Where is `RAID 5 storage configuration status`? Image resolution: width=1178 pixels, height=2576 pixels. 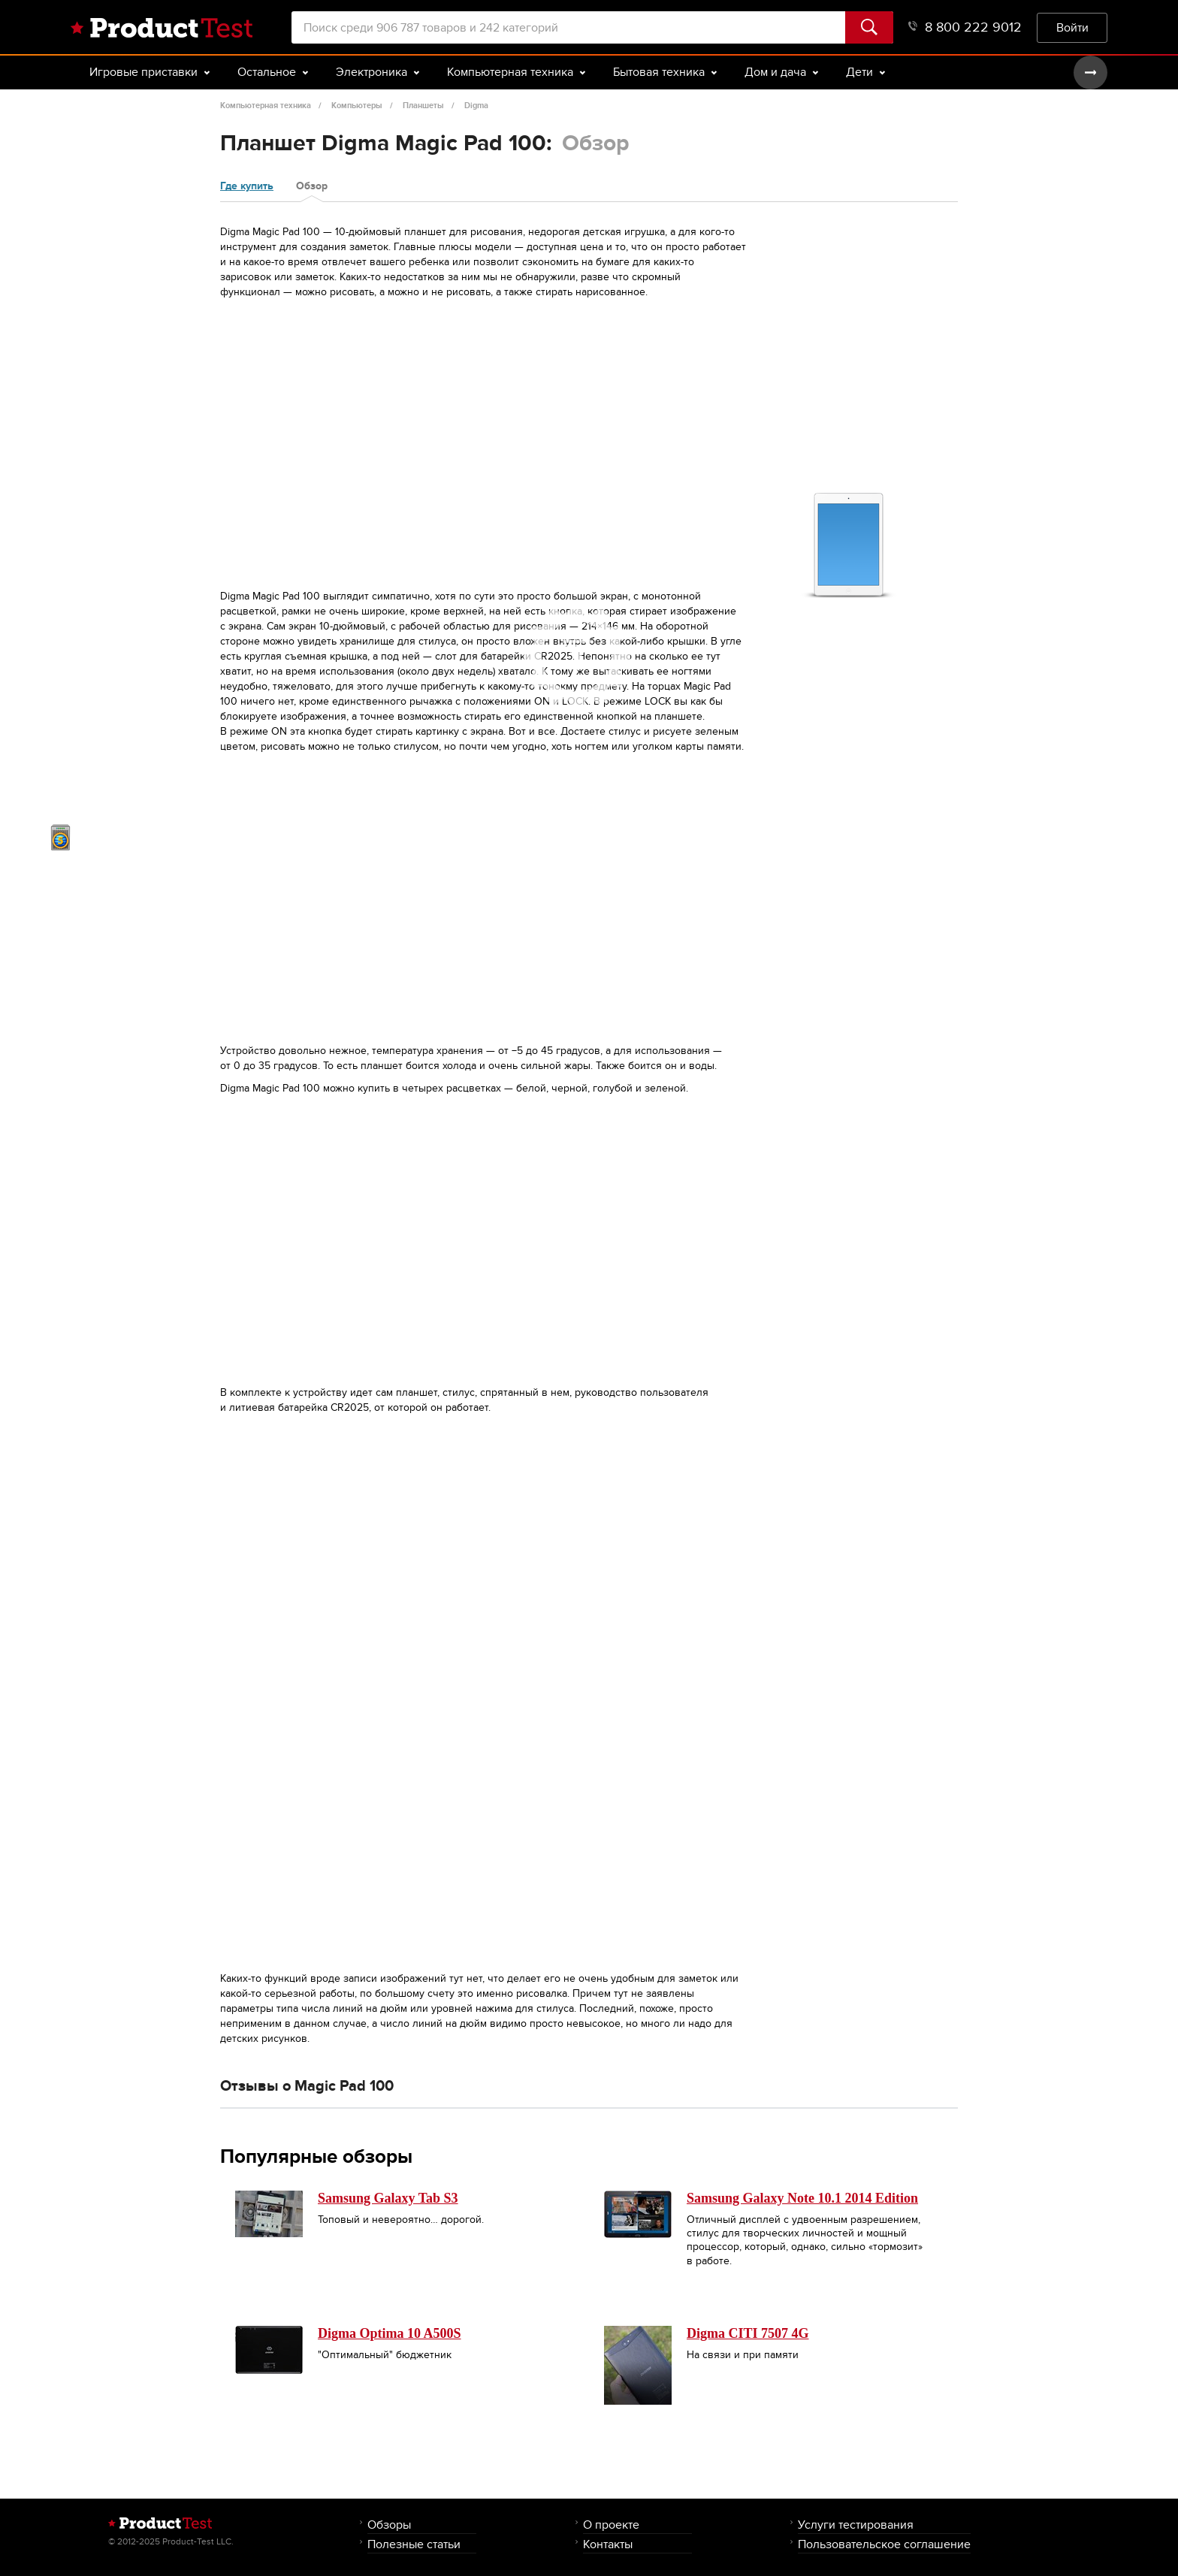 RAID 5 storage configuration status is located at coordinates (60, 837).